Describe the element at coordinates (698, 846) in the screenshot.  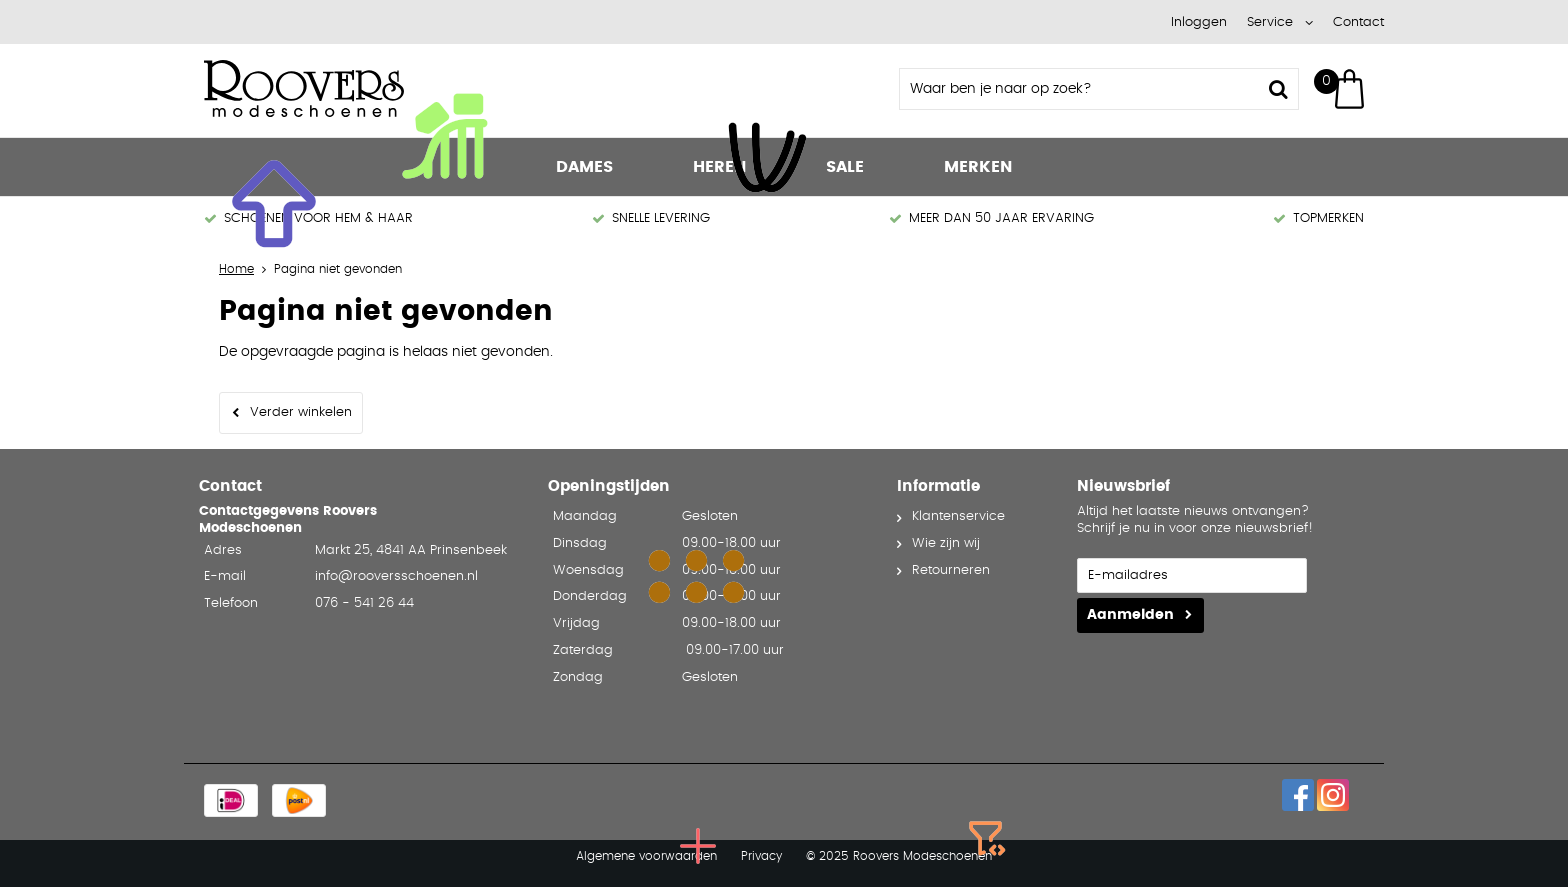
I see `add a new item` at that location.